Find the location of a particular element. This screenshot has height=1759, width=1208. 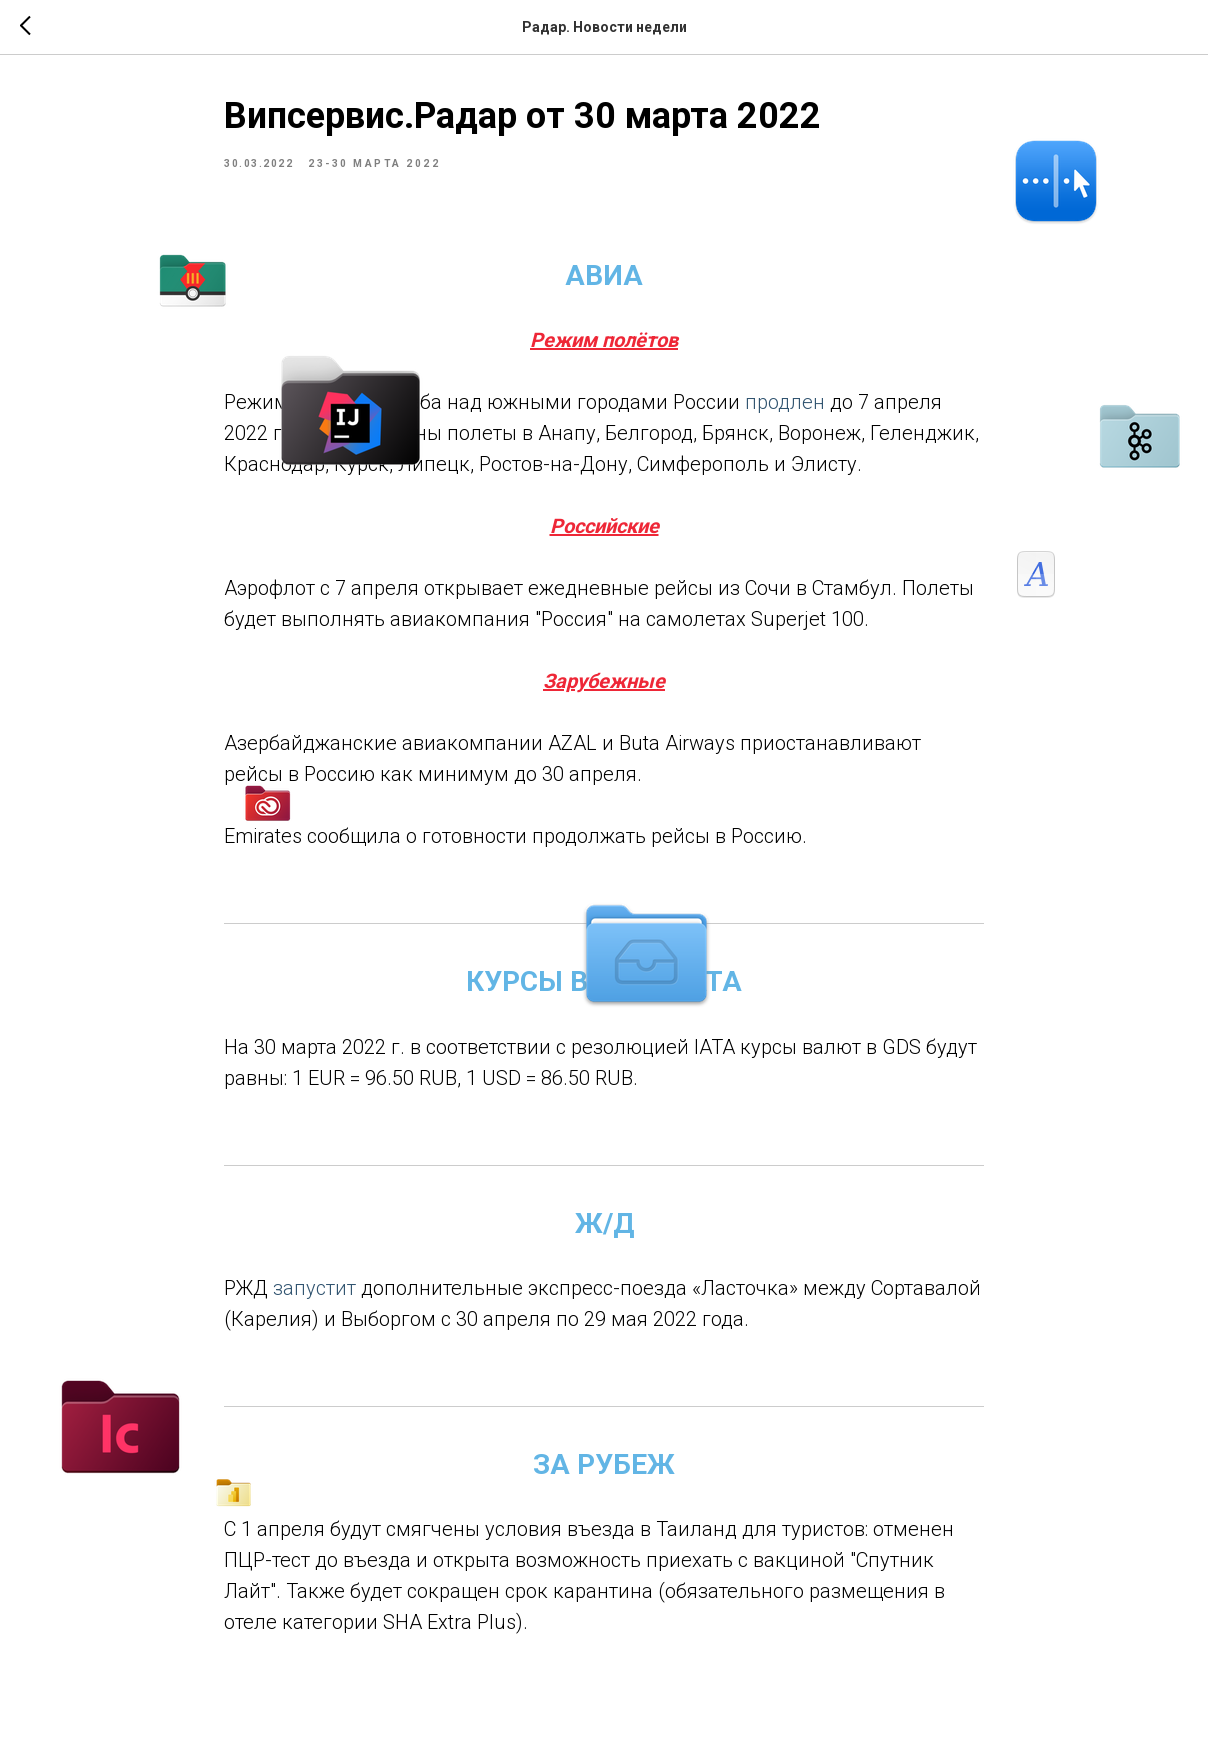

open adobe creative cloud files folder is located at coordinates (267, 804).